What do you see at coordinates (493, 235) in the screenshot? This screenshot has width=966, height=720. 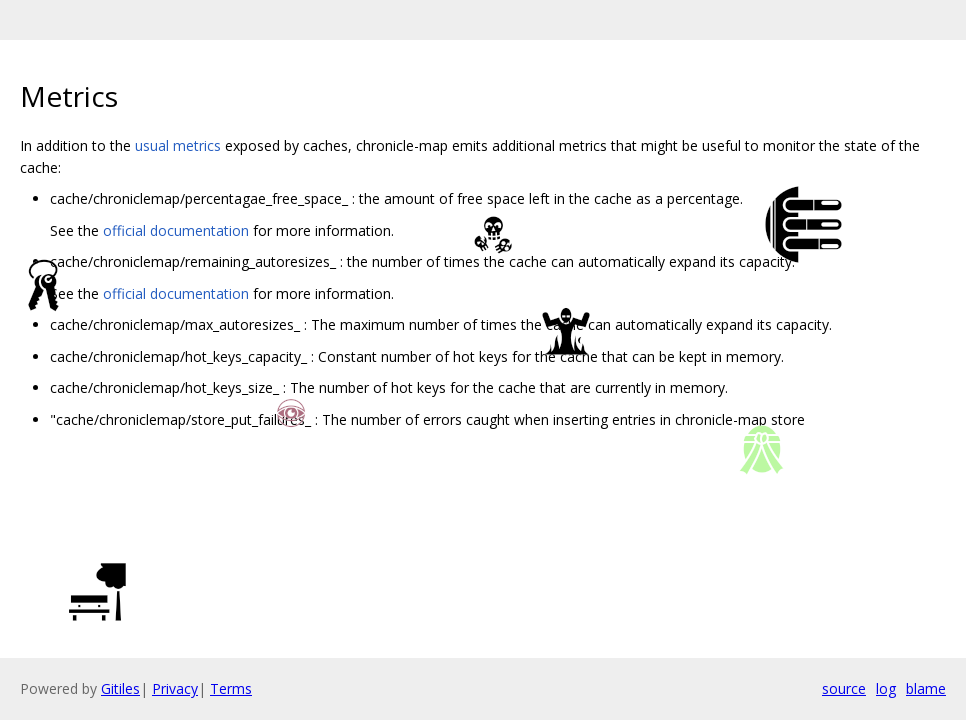 I see `indicates extreme danger or deadly hazard` at bounding box center [493, 235].